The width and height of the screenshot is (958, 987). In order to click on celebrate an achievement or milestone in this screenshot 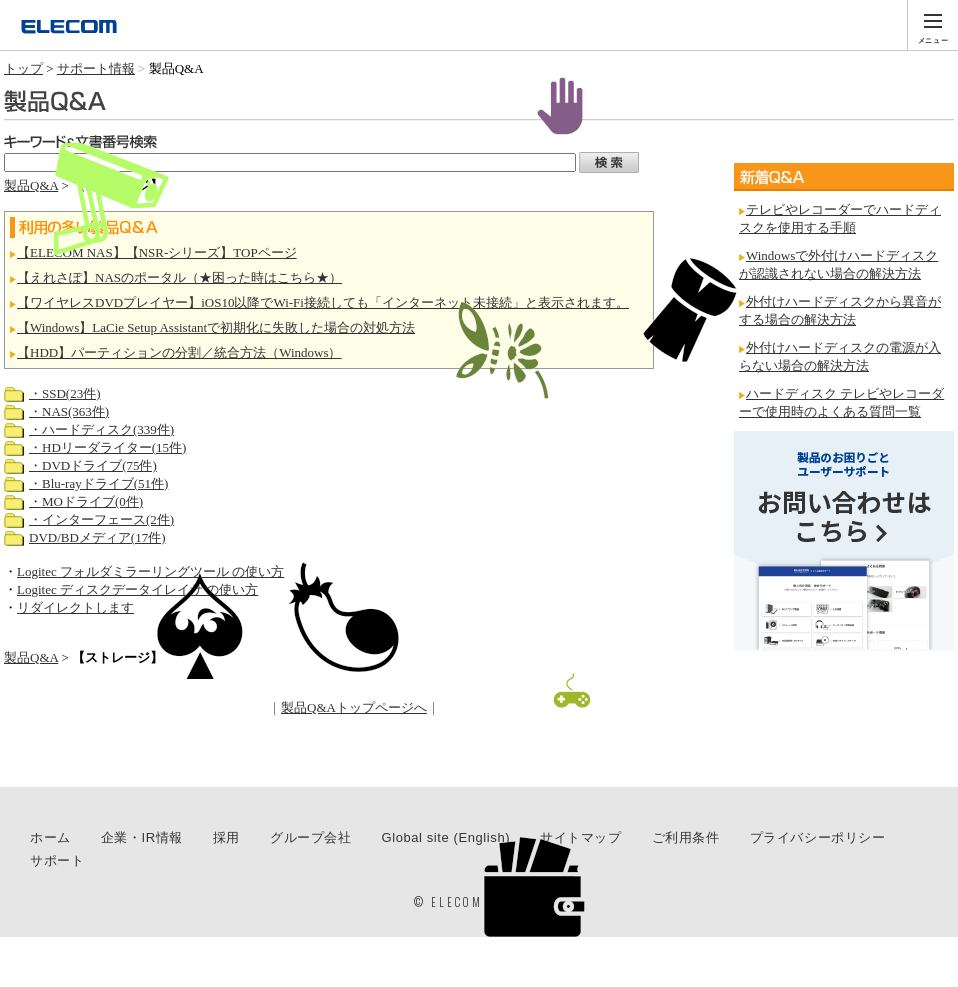, I will do `click(690, 310)`.